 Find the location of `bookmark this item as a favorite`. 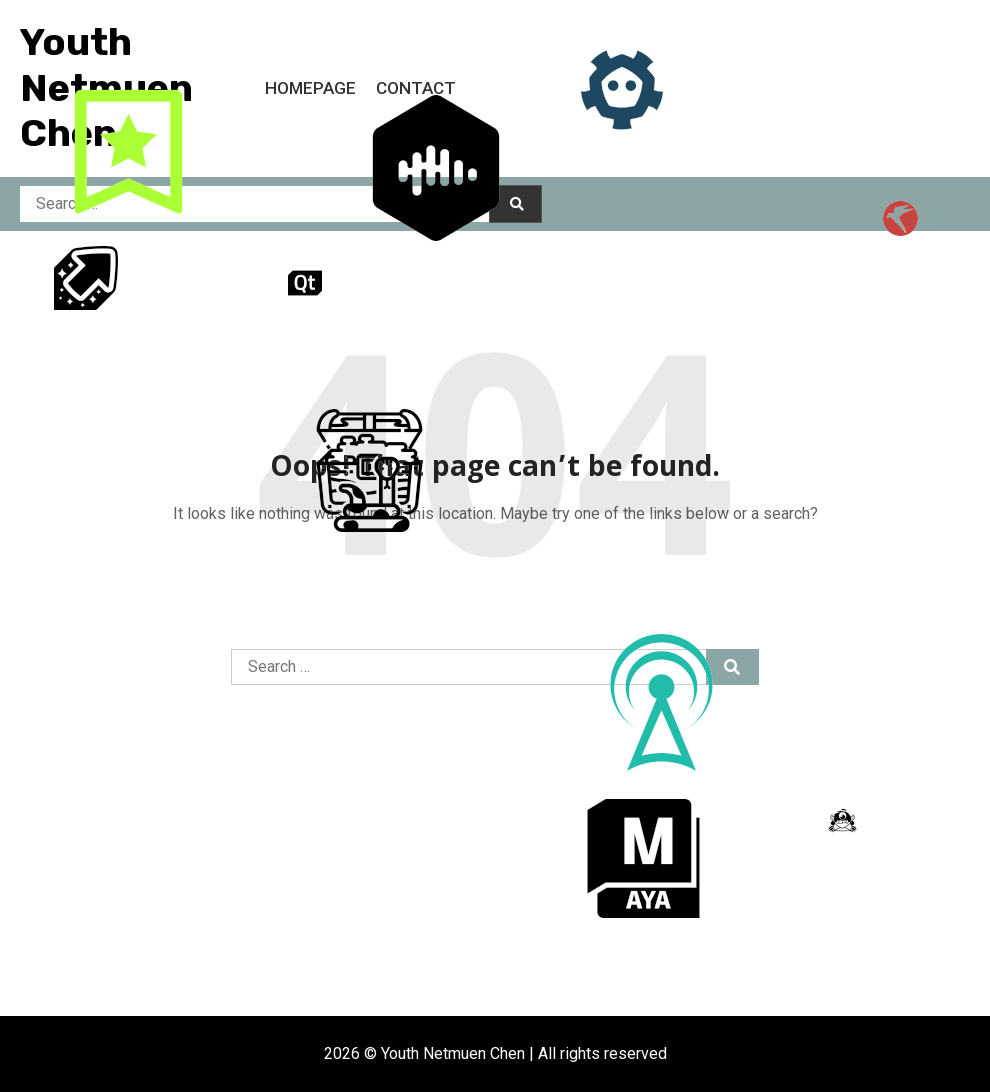

bookmark this item as a favorite is located at coordinates (128, 149).